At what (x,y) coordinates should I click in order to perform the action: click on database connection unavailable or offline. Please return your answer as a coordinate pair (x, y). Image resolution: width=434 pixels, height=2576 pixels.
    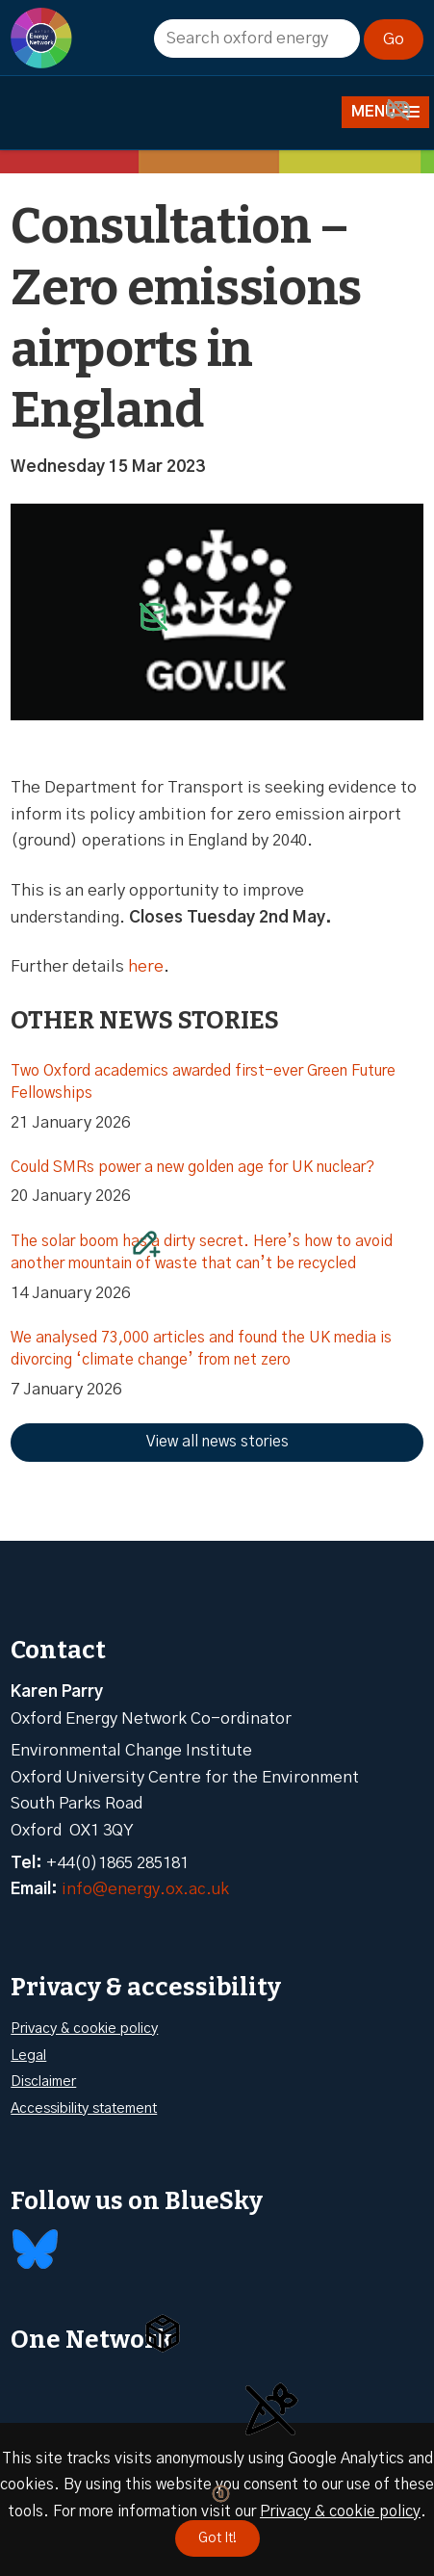
    Looking at the image, I should click on (153, 616).